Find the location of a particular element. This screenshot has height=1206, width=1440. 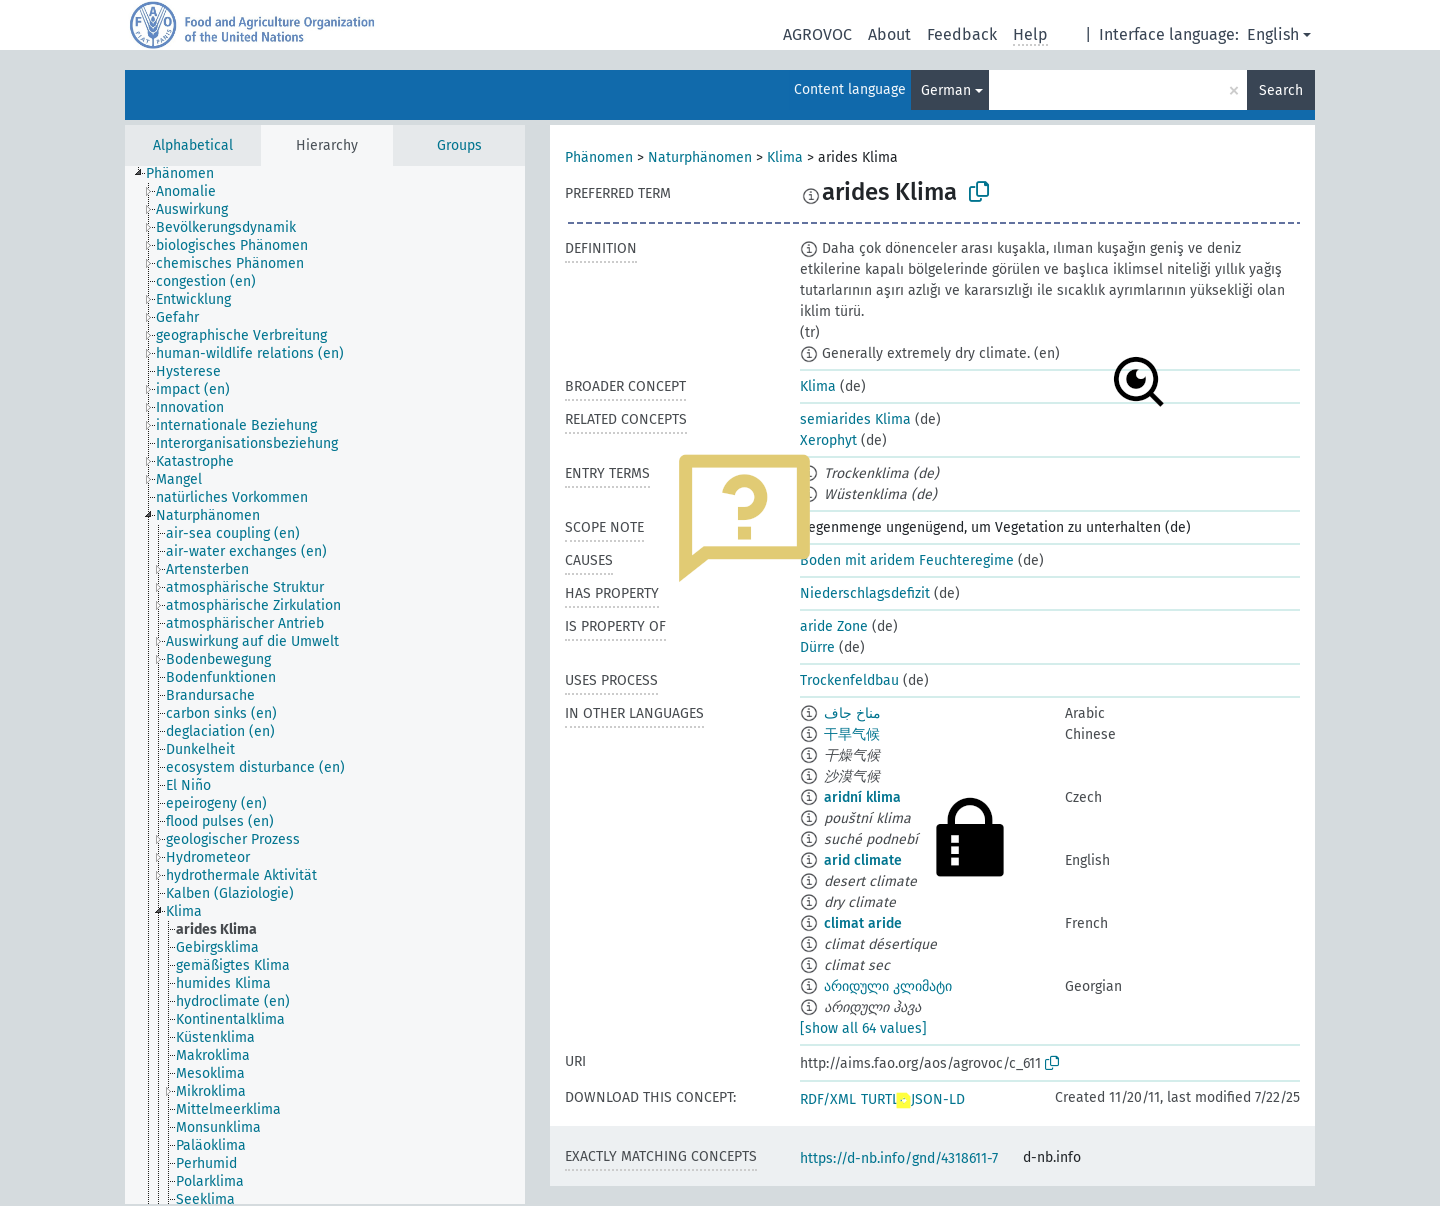

access a private git repository is located at coordinates (970, 839).